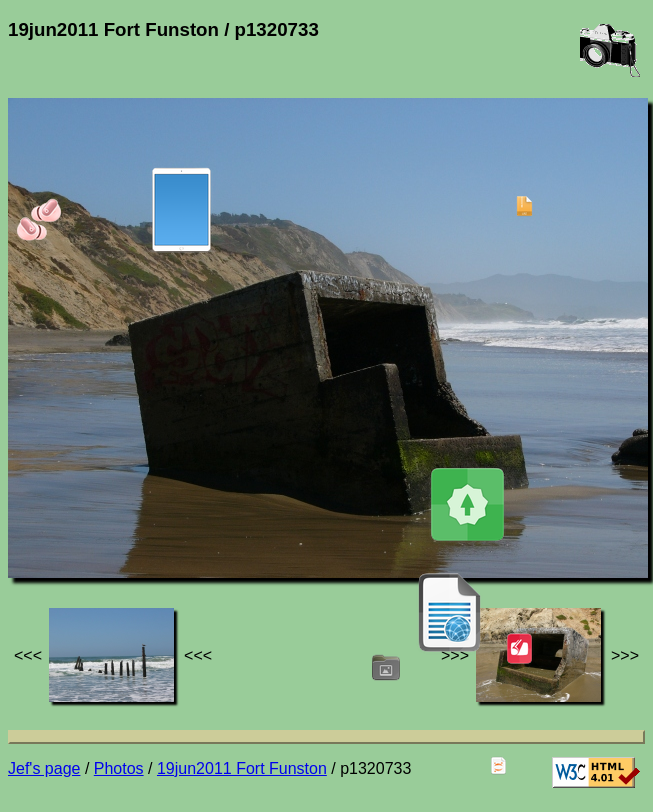 Image resolution: width=653 pixels, height=812 pixels. What do you see at coordinates (449, 612) in the screenshot?
I see `open a libreoffice web document` at bounding box center [449, 612].